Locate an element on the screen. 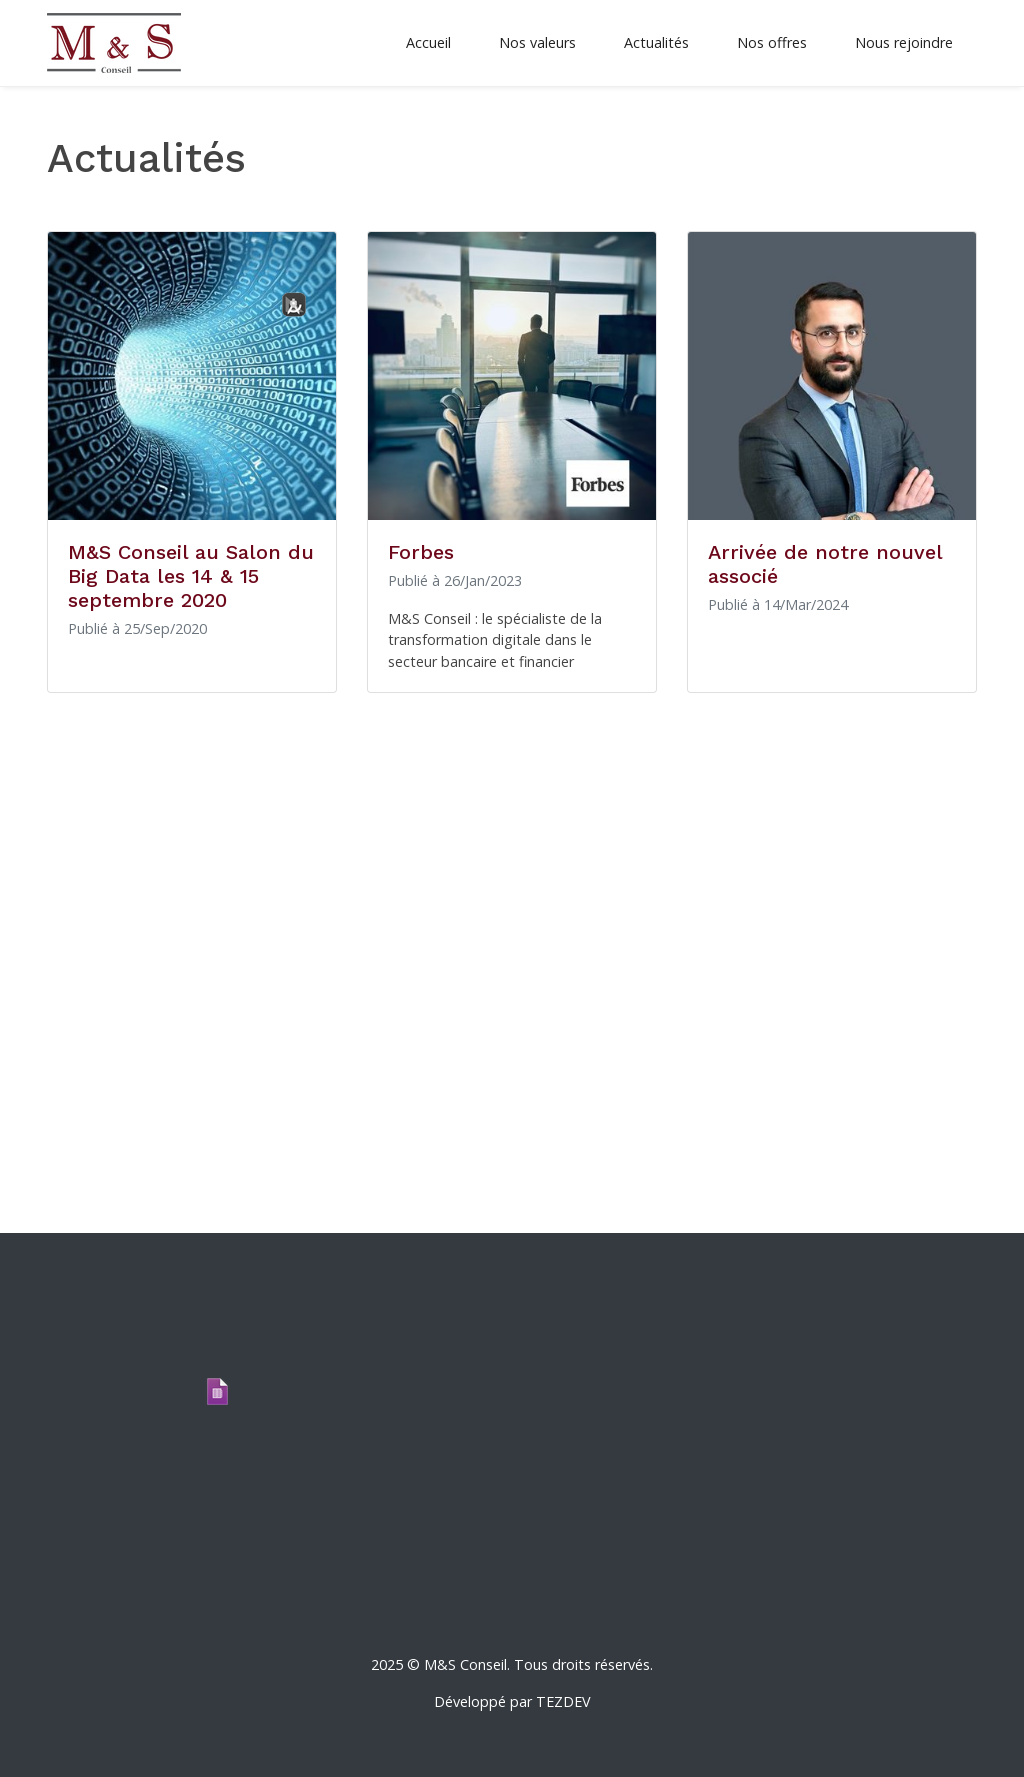  open a Microsoft OneNote file is located at coordinates (217, 1391).